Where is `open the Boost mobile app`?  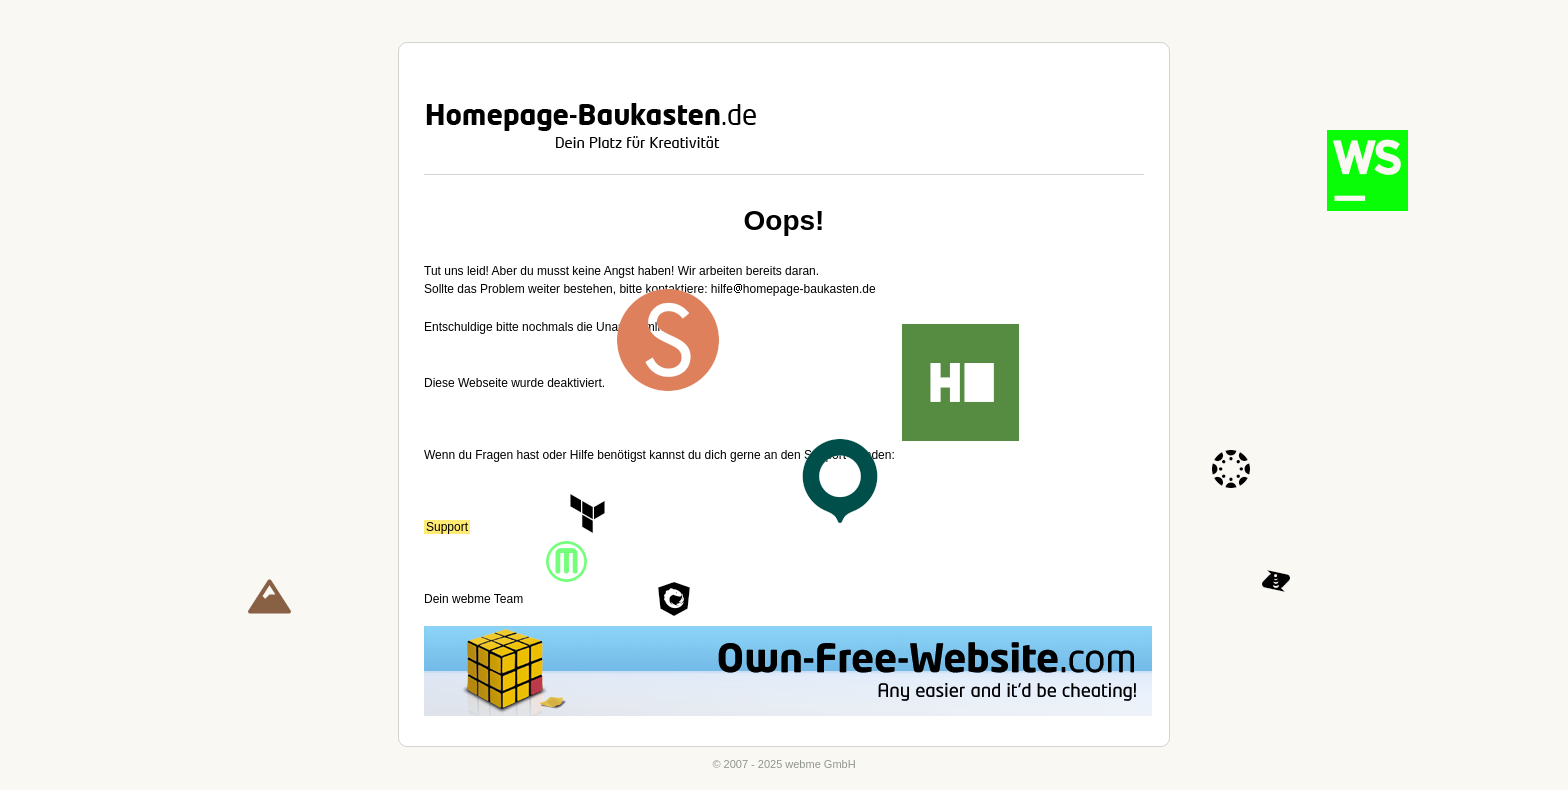 open the Boost mobile app is located at coordinates (1276, 581).